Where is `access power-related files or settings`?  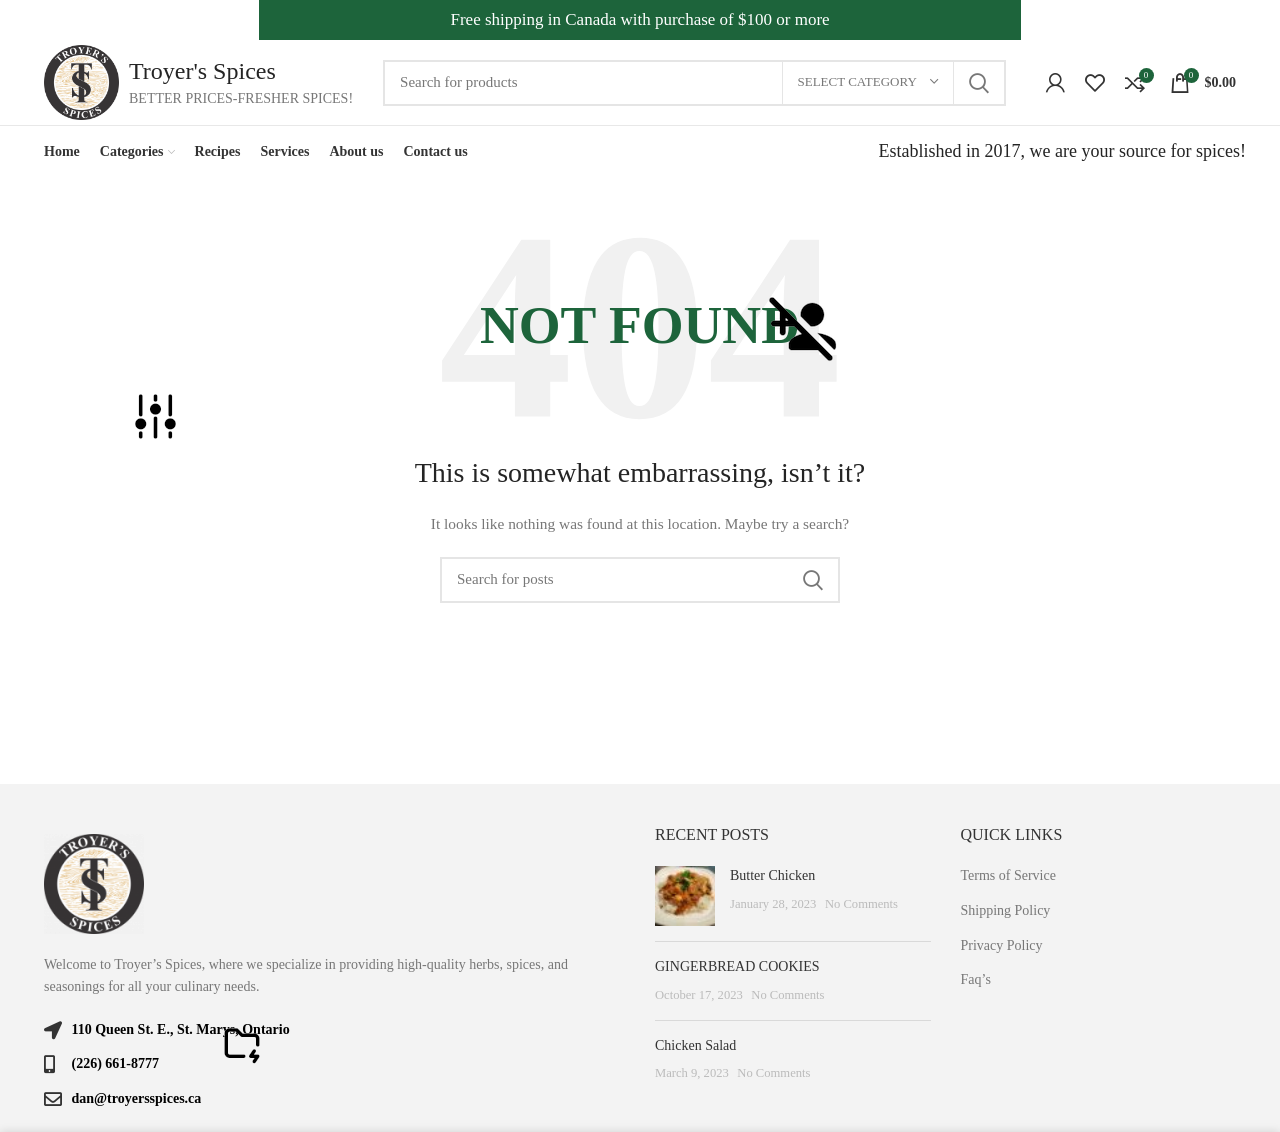
access power-related files or settings is located at coordinates (242, 1044).